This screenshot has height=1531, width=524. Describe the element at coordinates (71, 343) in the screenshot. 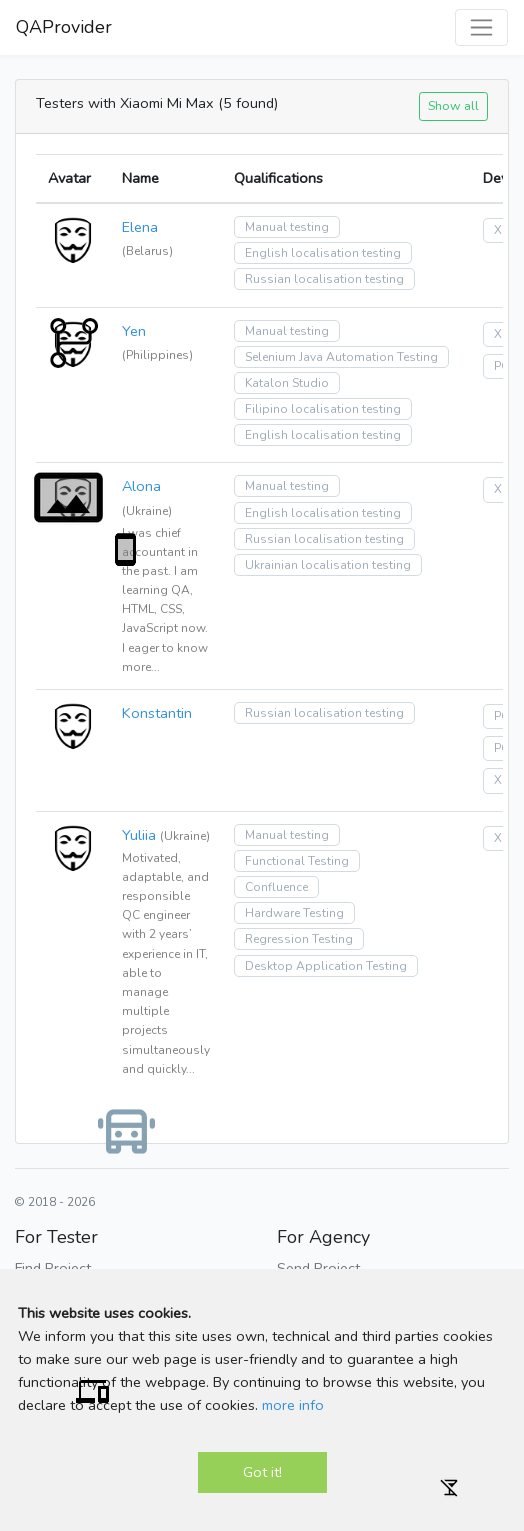

I see `view repository branches` at that location.